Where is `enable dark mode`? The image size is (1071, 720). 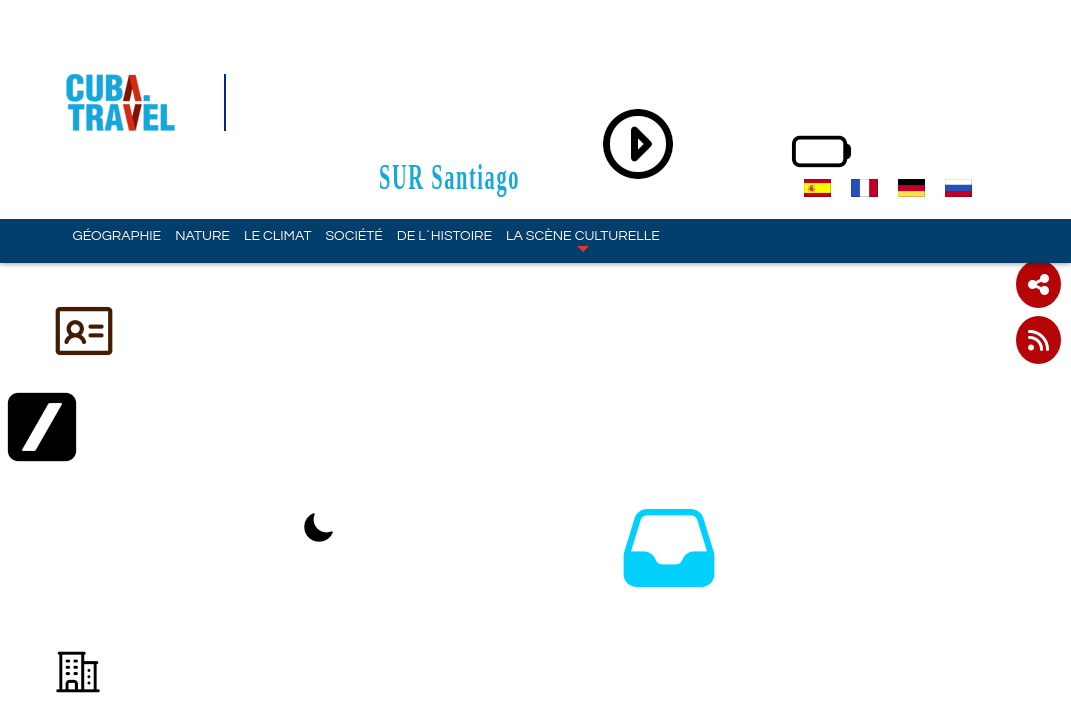 enable dark mode is located at coordinates (318, 528).